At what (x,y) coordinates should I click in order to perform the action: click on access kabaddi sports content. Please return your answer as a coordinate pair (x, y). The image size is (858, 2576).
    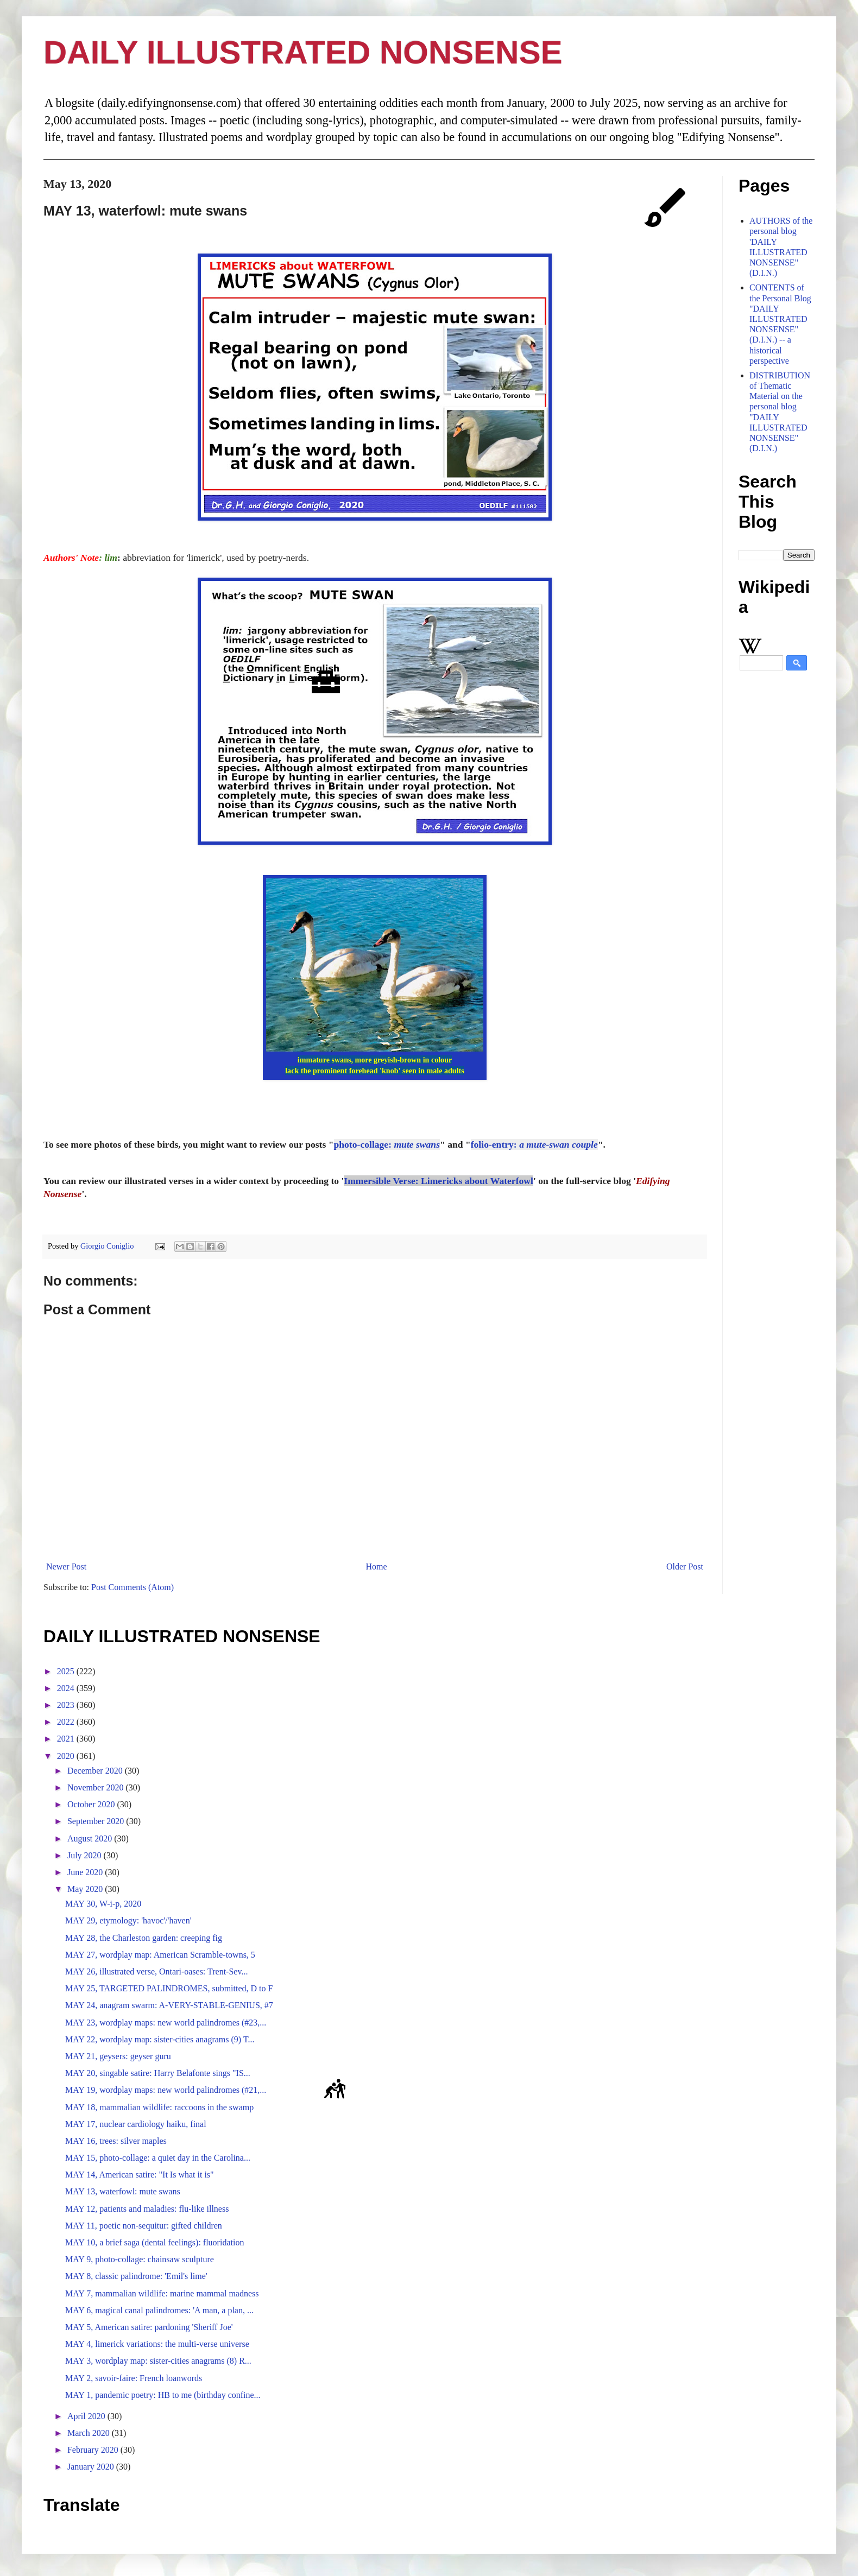
    Looking at the image, I should click on (335, 2090).